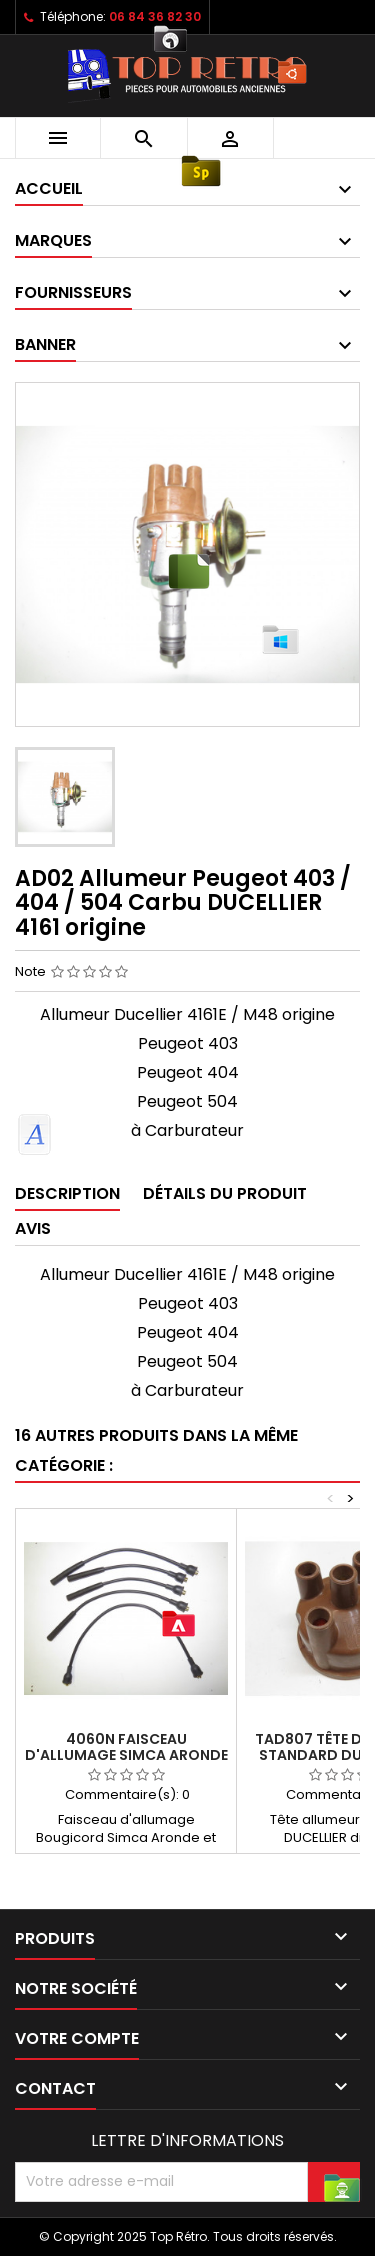  What do you see at coordinates (292, 73) in the screenshot?
I see `open ubuntu system folder` at bounding box center [292, 73].